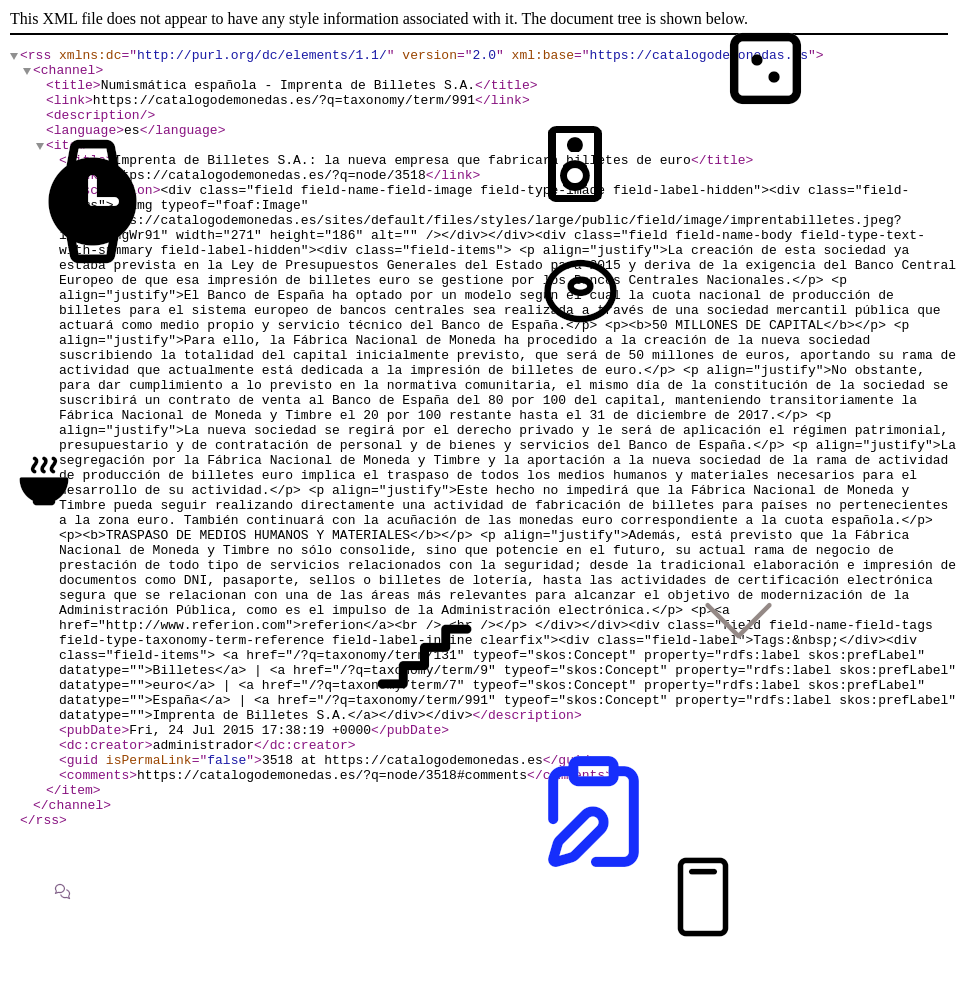  What do you see at coordinates (703, 897) in the screenshot?
I see `access device speaker settings` at bounding box center [703, 897].